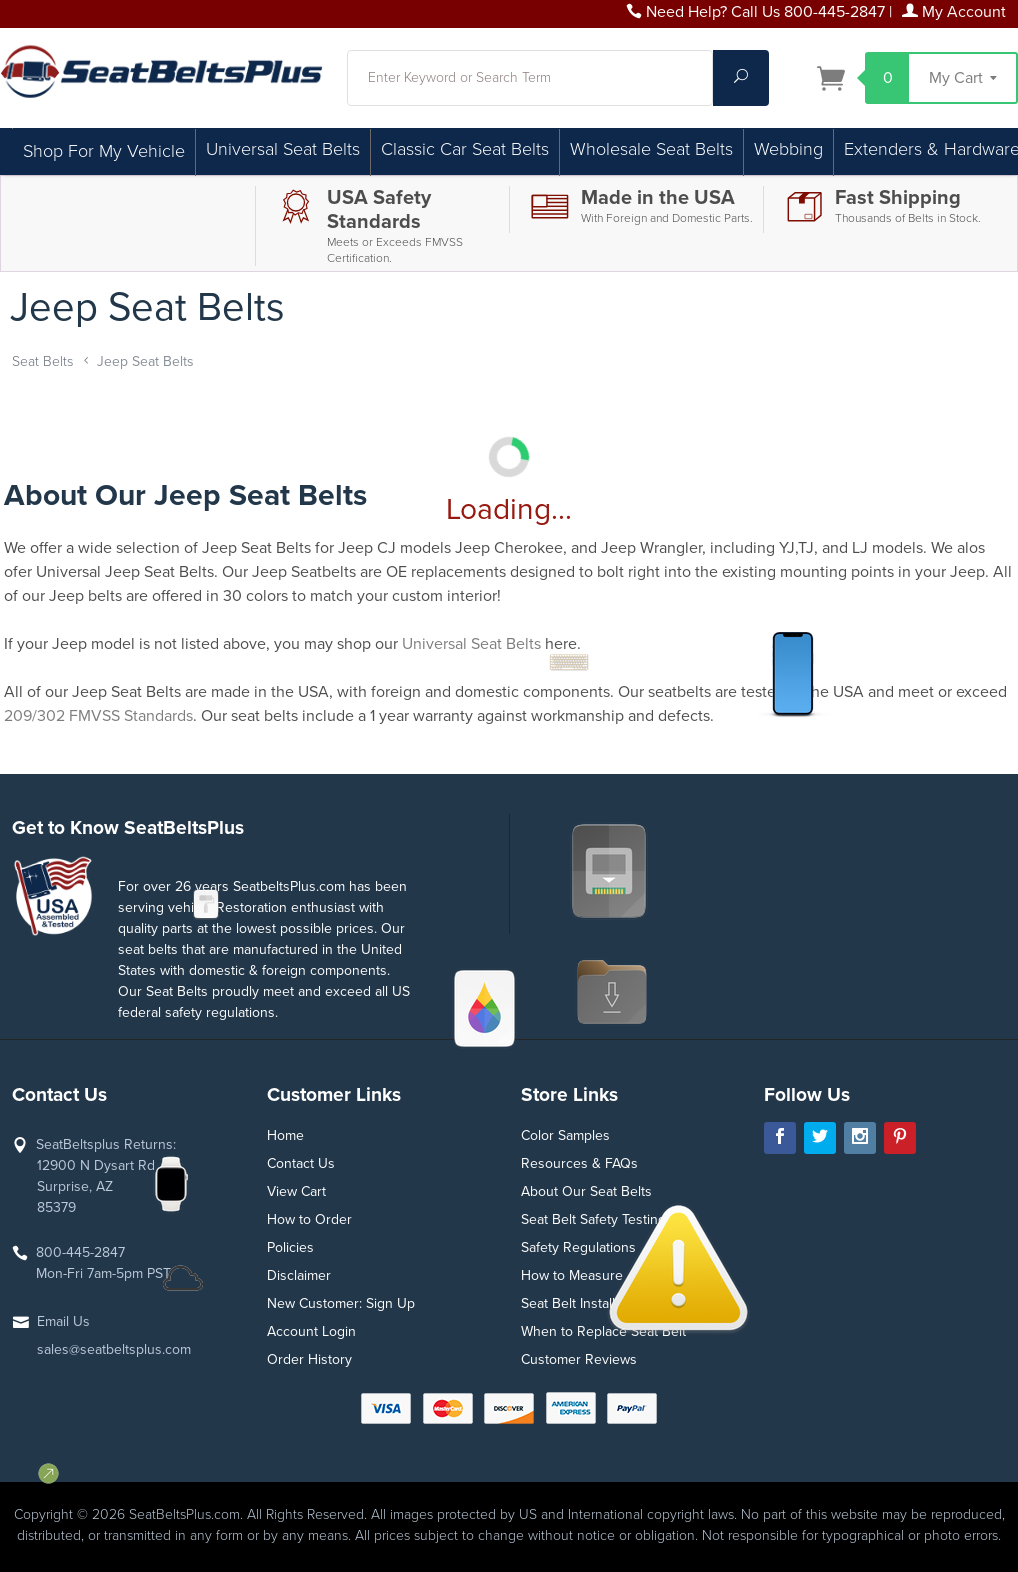 Image resolution: width=1018 pixels, height=1572 pixels. I want to click on iPhone device connected to this mac, so click(793, 675).